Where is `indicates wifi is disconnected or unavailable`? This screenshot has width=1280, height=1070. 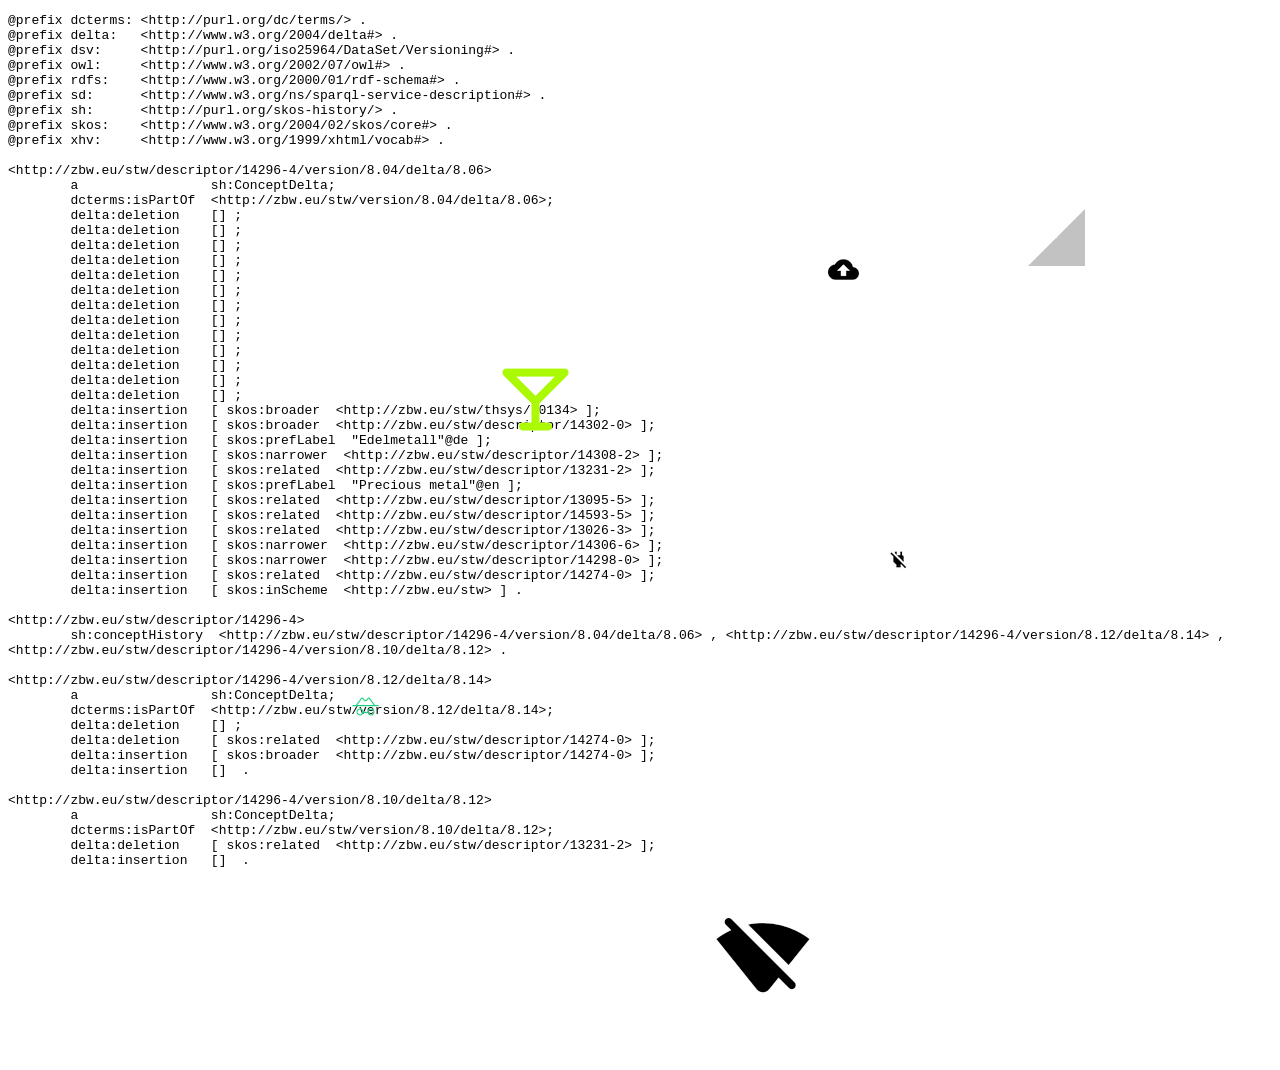
indicates wifi is disconnected or unavailable is located at coordinates (763, 959).